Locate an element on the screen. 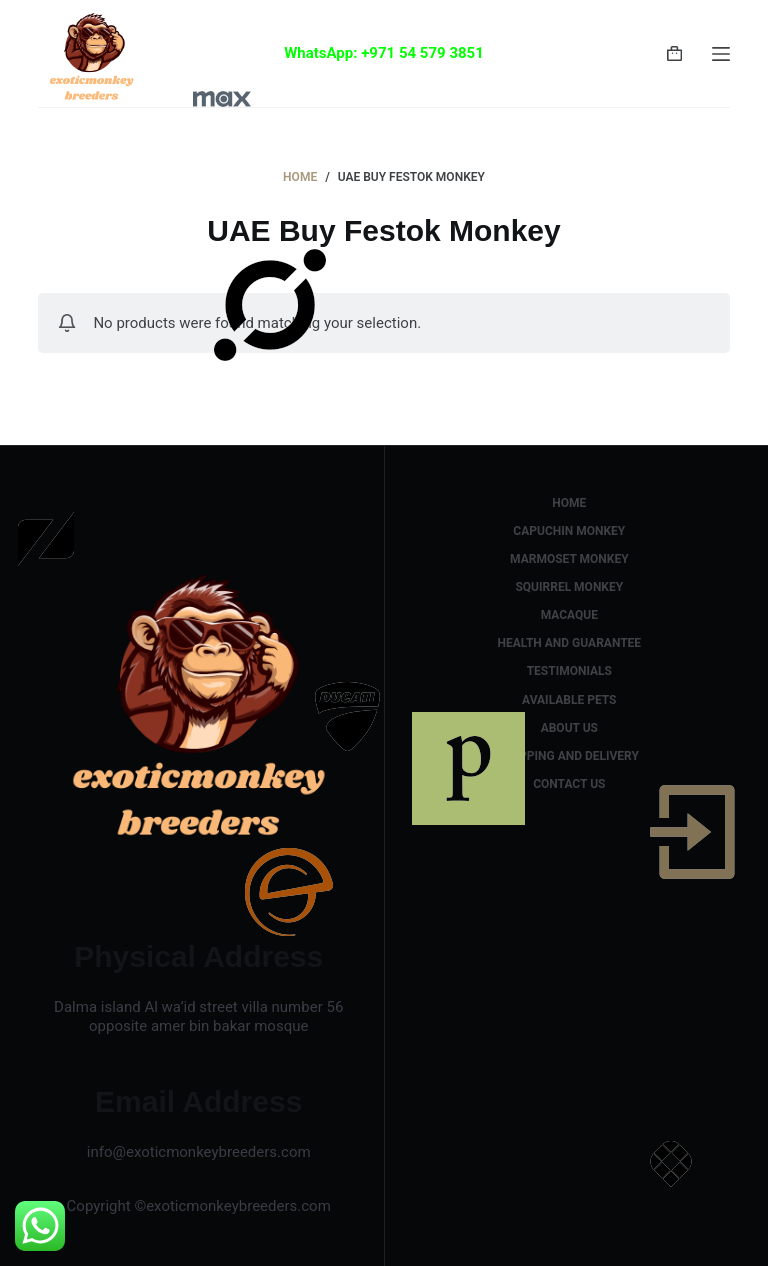  MapTiler company logo is located at coordinates (671, 1164).